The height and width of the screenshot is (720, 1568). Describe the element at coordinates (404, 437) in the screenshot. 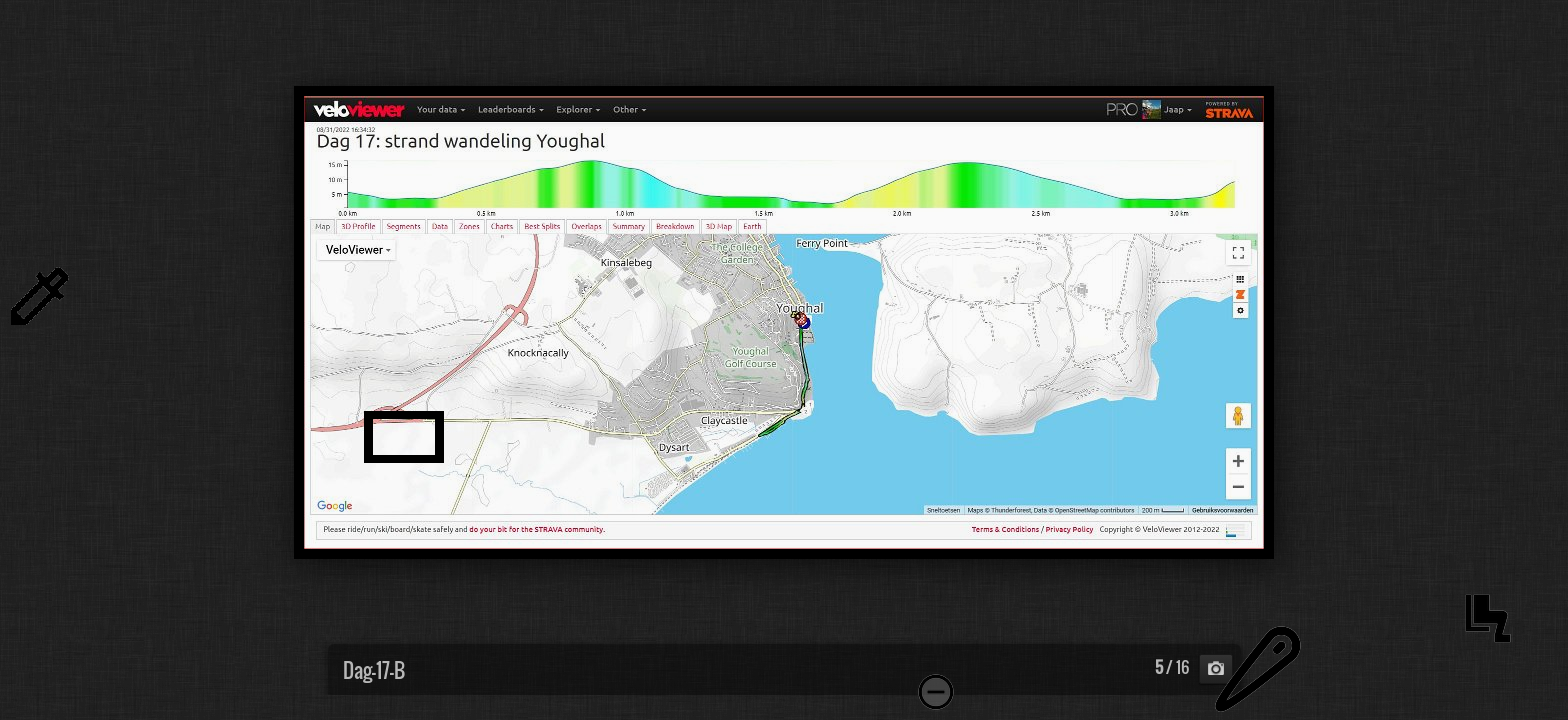

I see `crop image to 16:9 aspect ratio` at that location.